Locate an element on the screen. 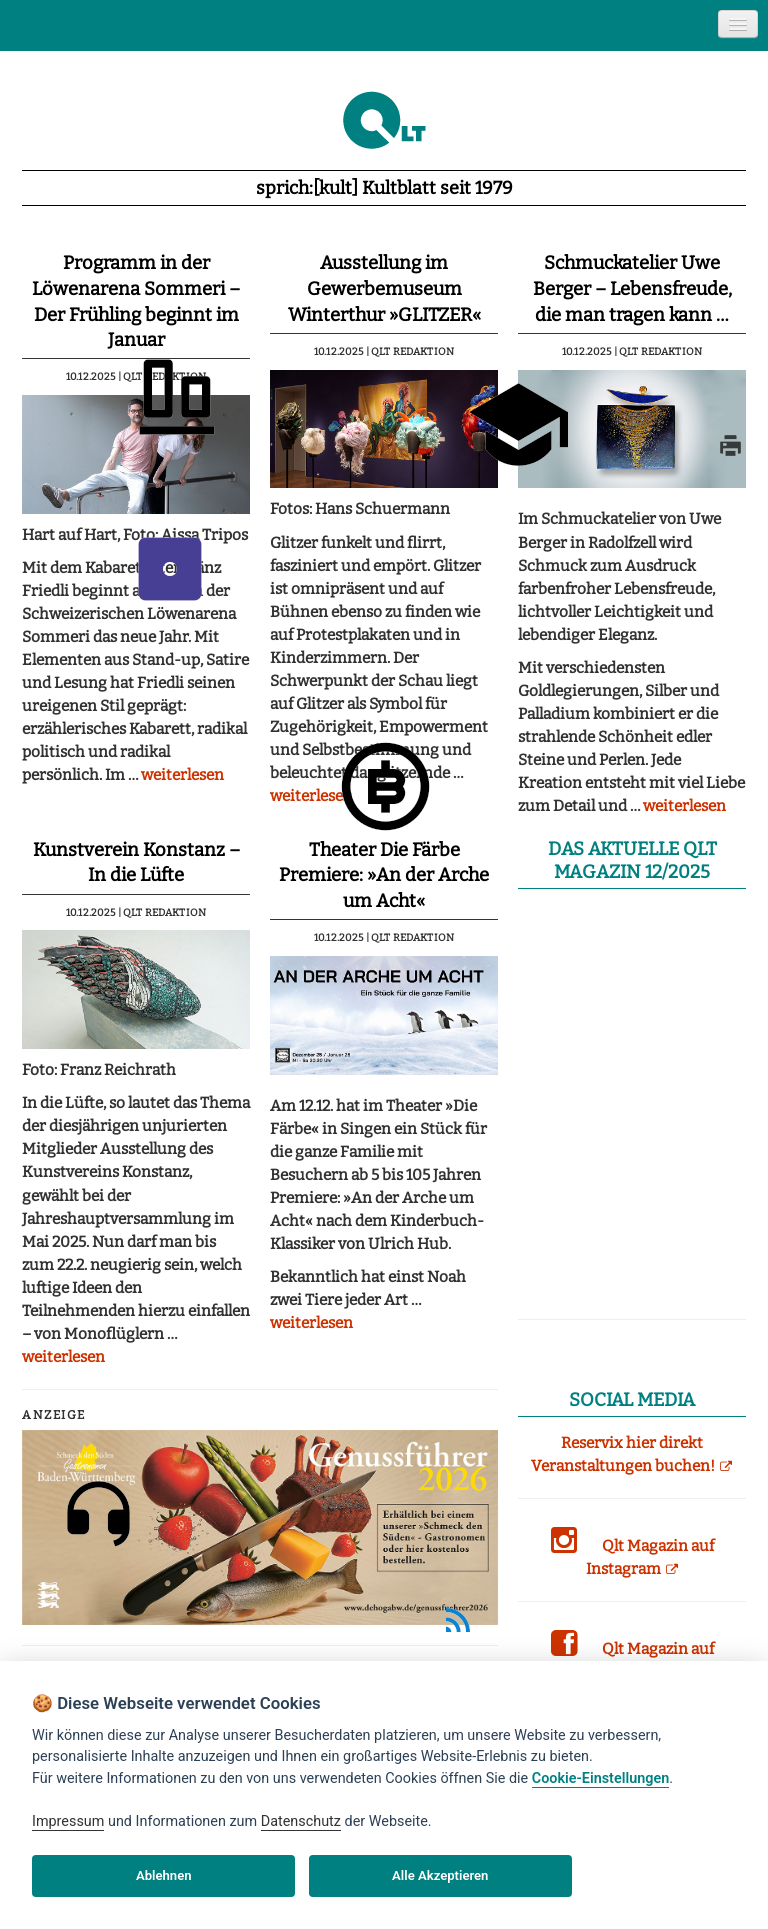  subscribe to RSS feed is located at coordinates (458, 1620).